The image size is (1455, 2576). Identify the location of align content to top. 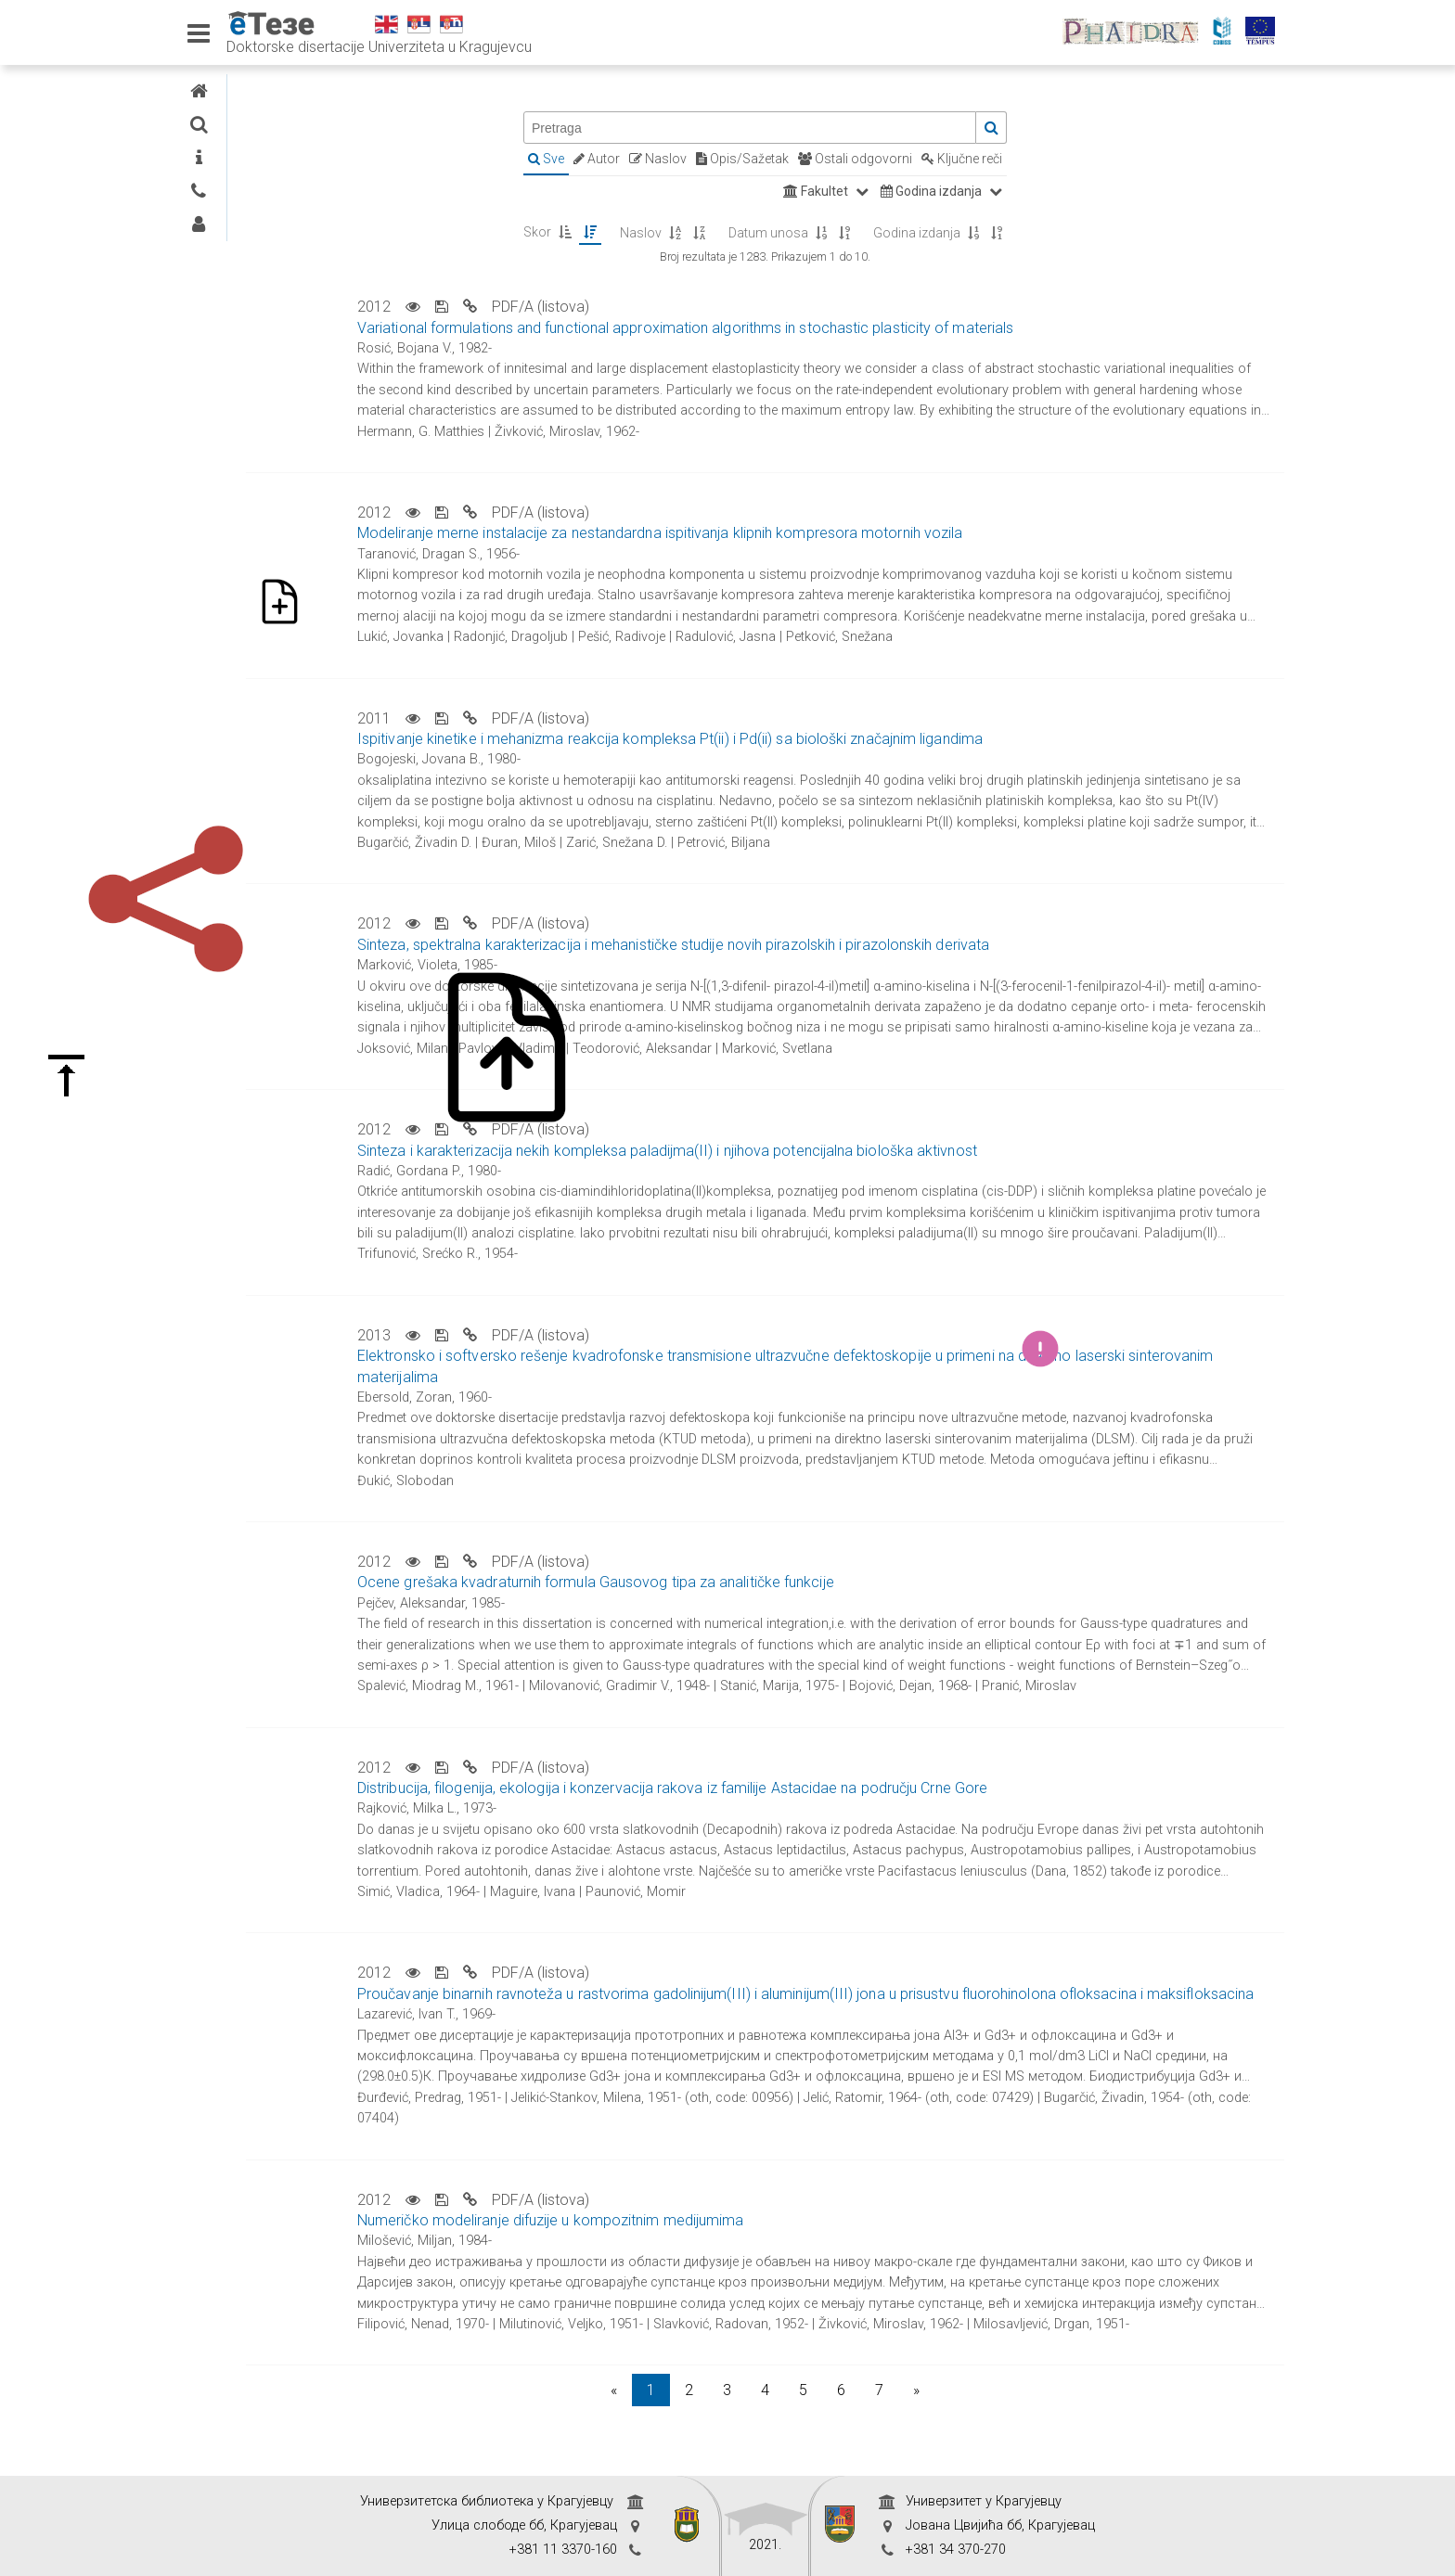
(66, 1075).